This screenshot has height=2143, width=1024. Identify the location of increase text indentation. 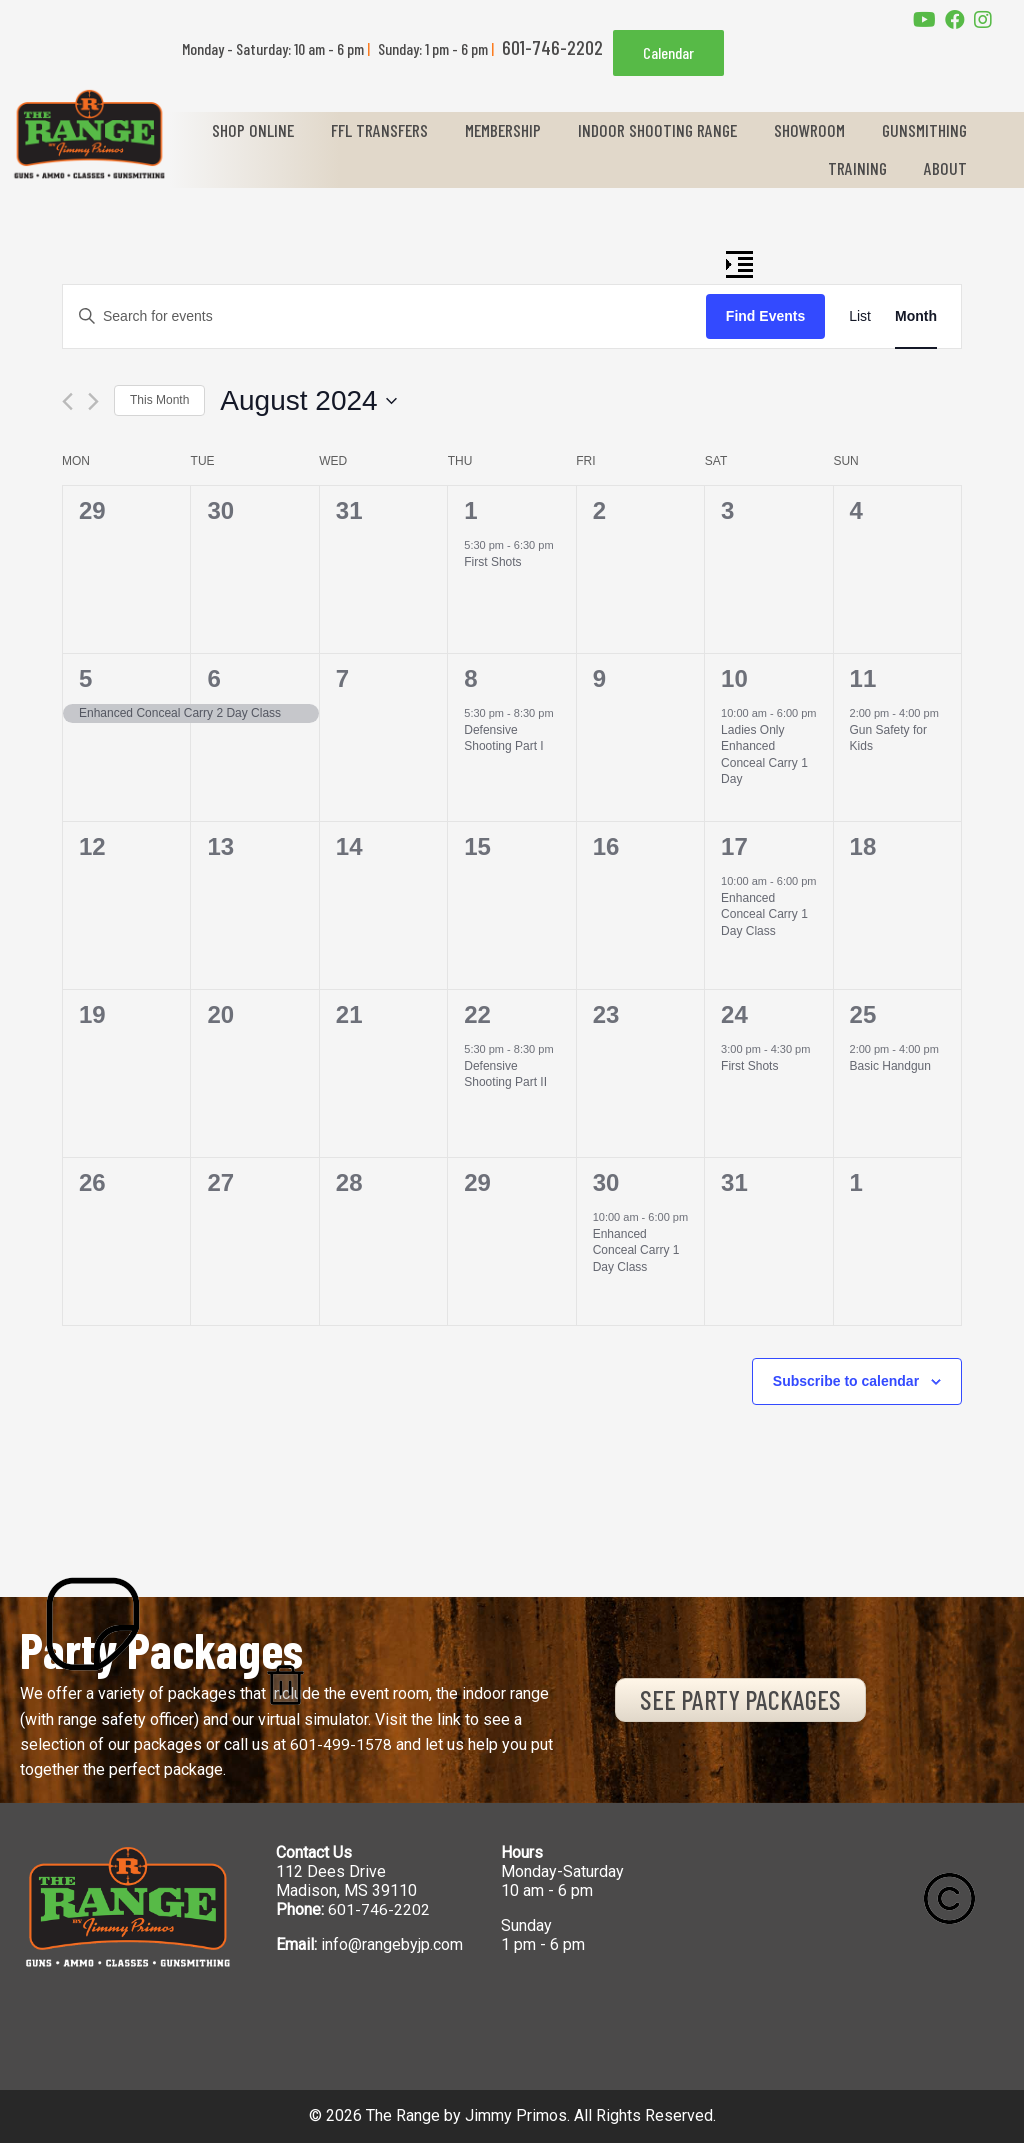
(739, 264).